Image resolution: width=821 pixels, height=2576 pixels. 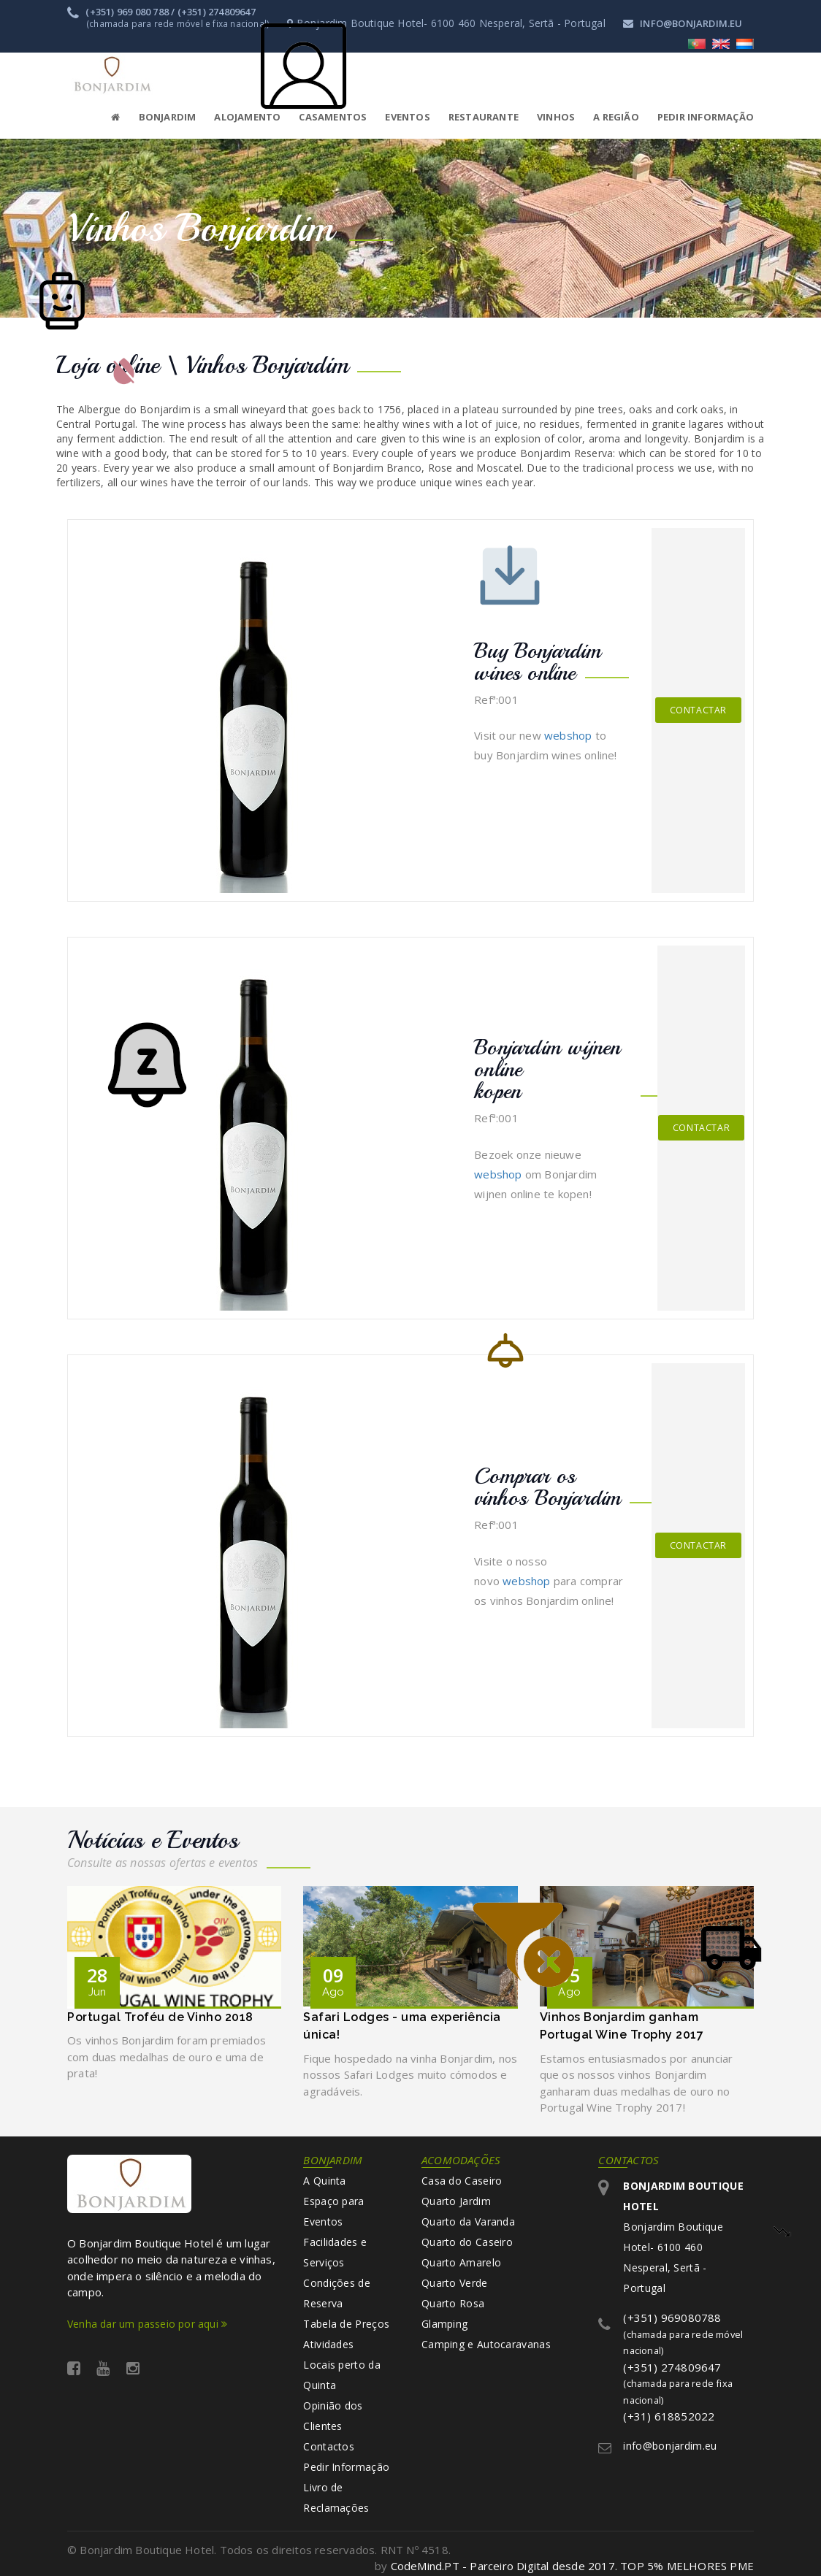 I want to click on track your delivery status, so click(x=731, y=1948).